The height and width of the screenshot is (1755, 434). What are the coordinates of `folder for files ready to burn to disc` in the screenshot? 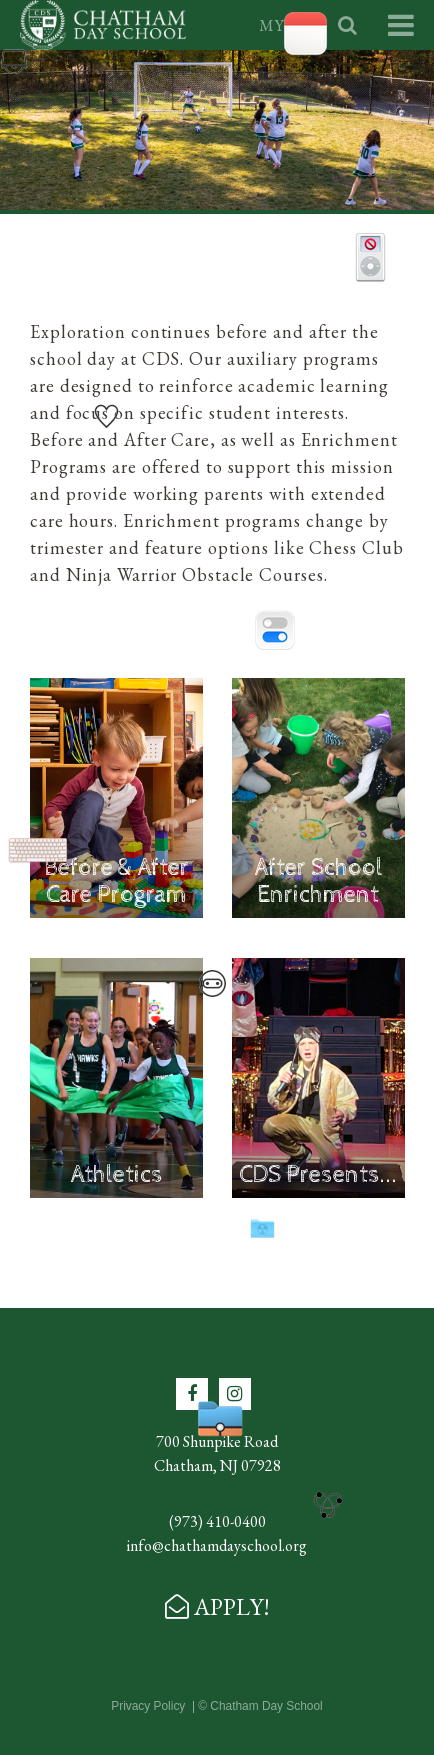 It's located at (262, 1228).